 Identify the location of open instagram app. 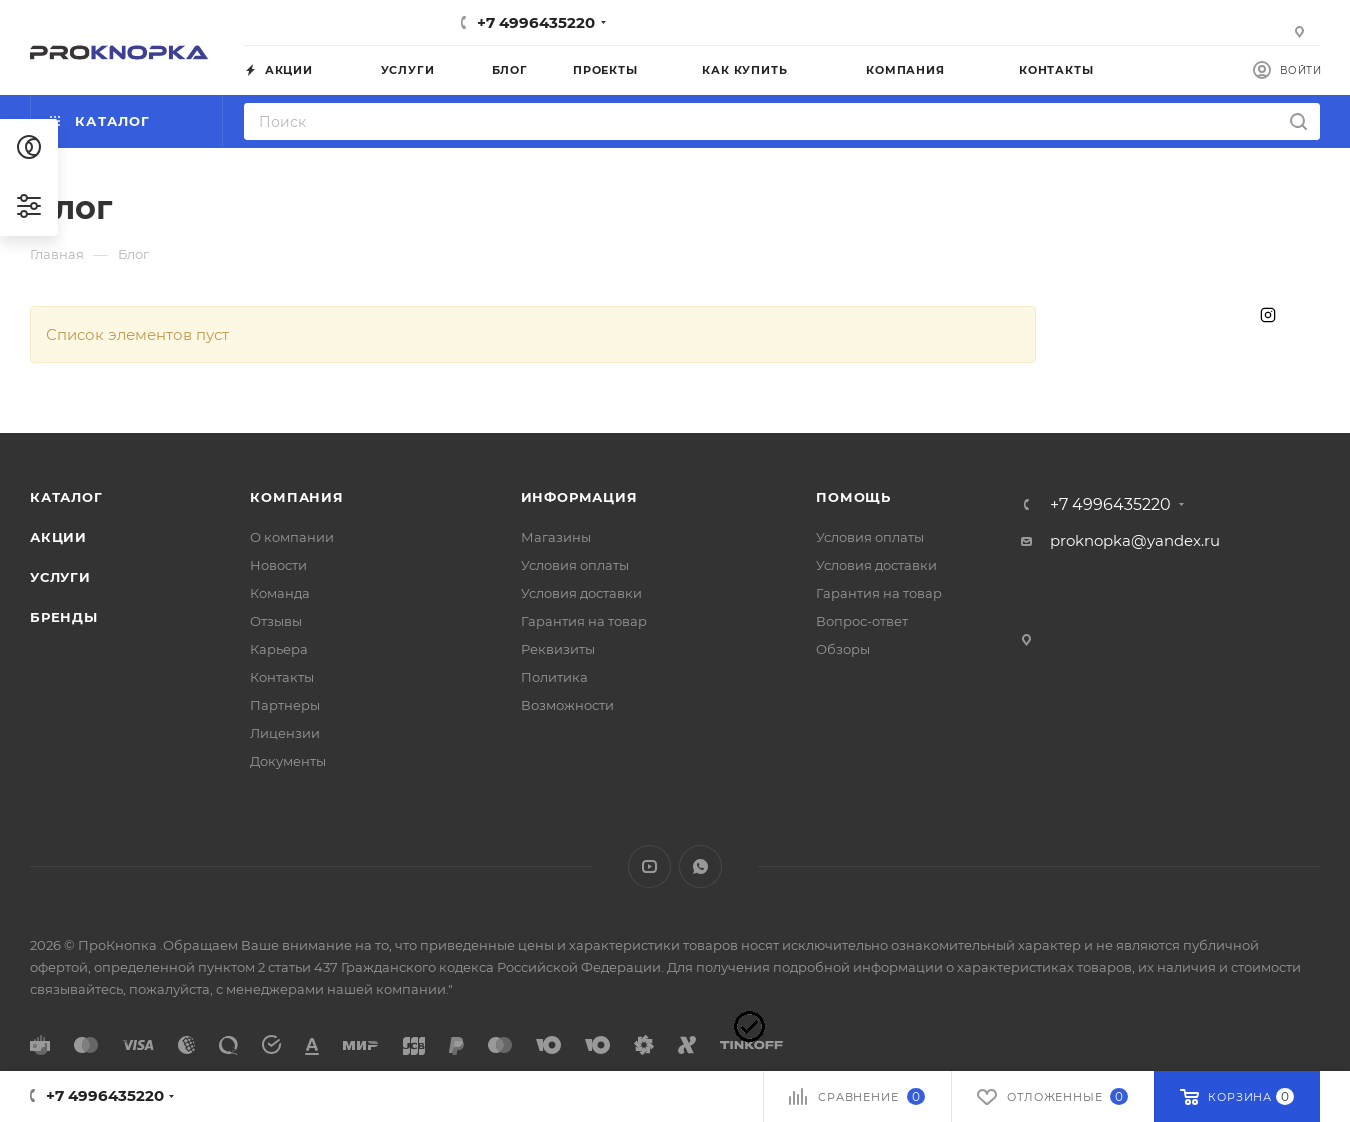
(1268, 315).